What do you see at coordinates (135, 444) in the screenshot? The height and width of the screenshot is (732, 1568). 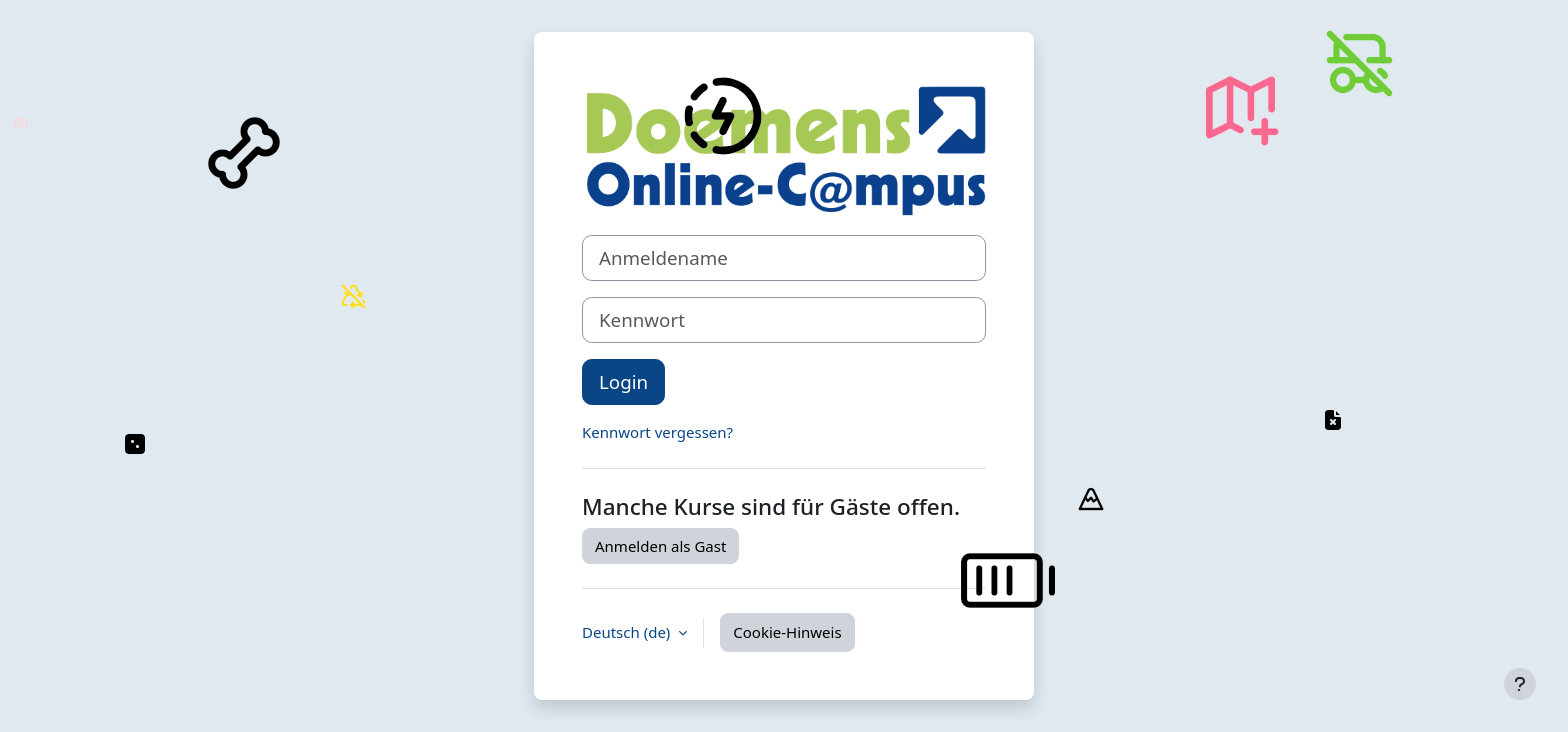 I see `roll dice or generate random number` at bounding box center [135, 444].